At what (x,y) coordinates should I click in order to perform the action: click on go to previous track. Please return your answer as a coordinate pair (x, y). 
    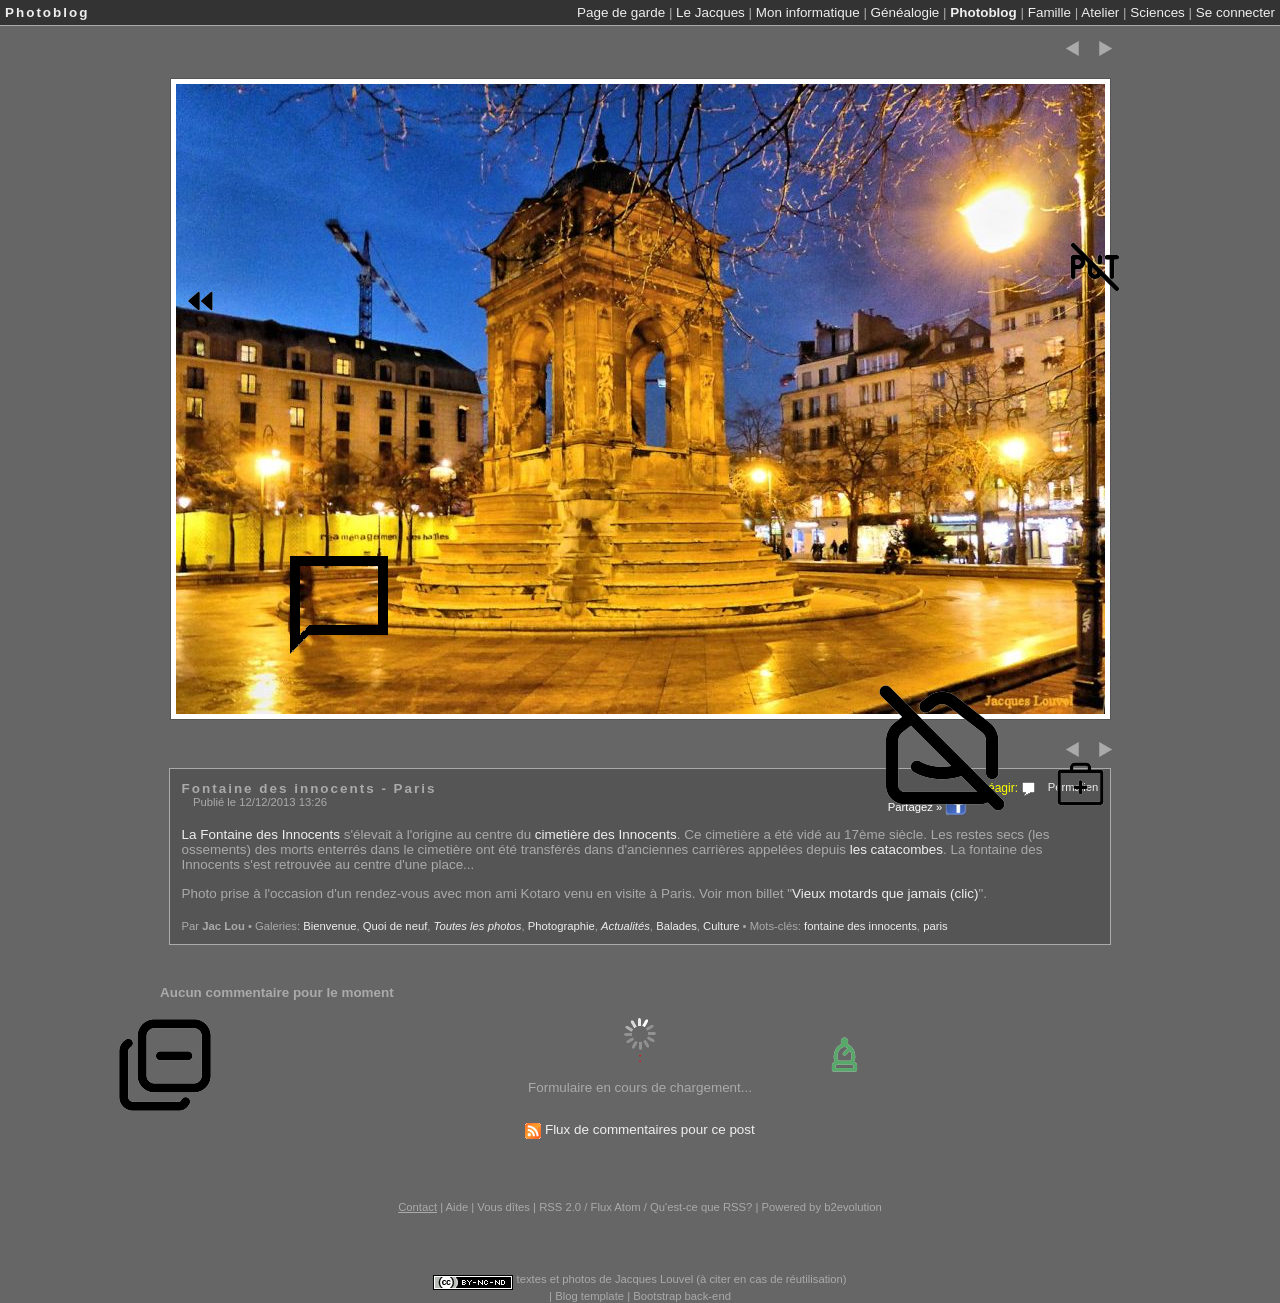
    Looking at the image, I should click on (201, 301).